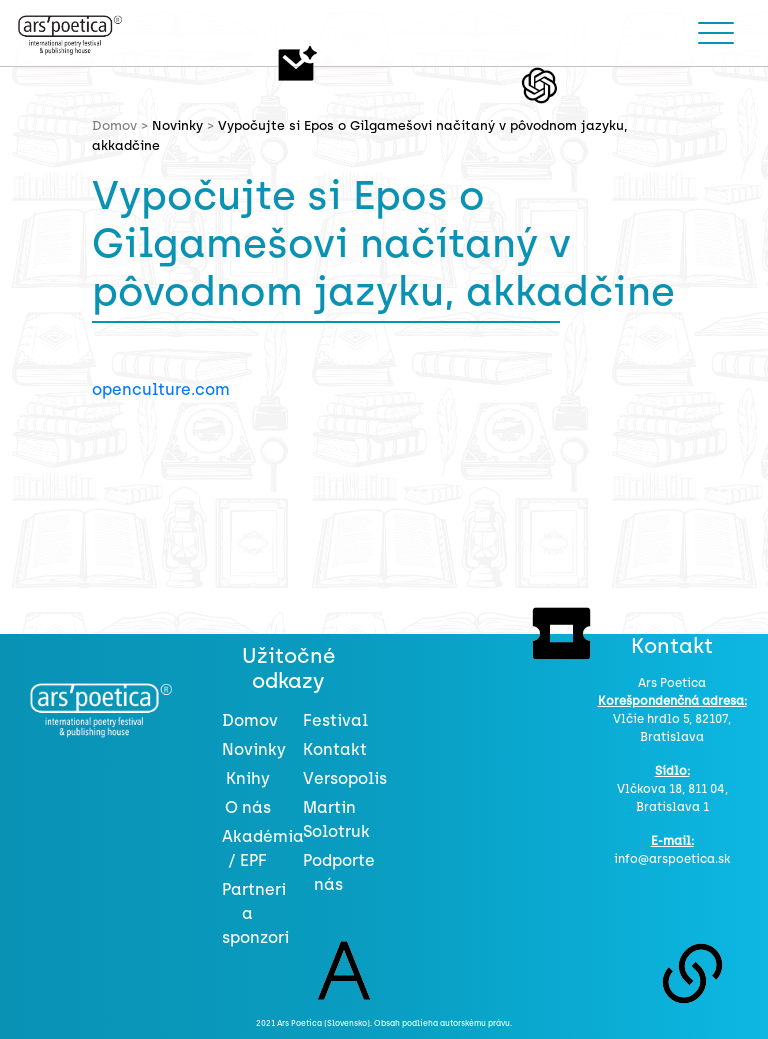 The height and width of the screenshot is (1039, 768). What do you see at coordinates (692, 973) in the screenshot?
I see `view linked items or connections` at bounding box center [692, 973].